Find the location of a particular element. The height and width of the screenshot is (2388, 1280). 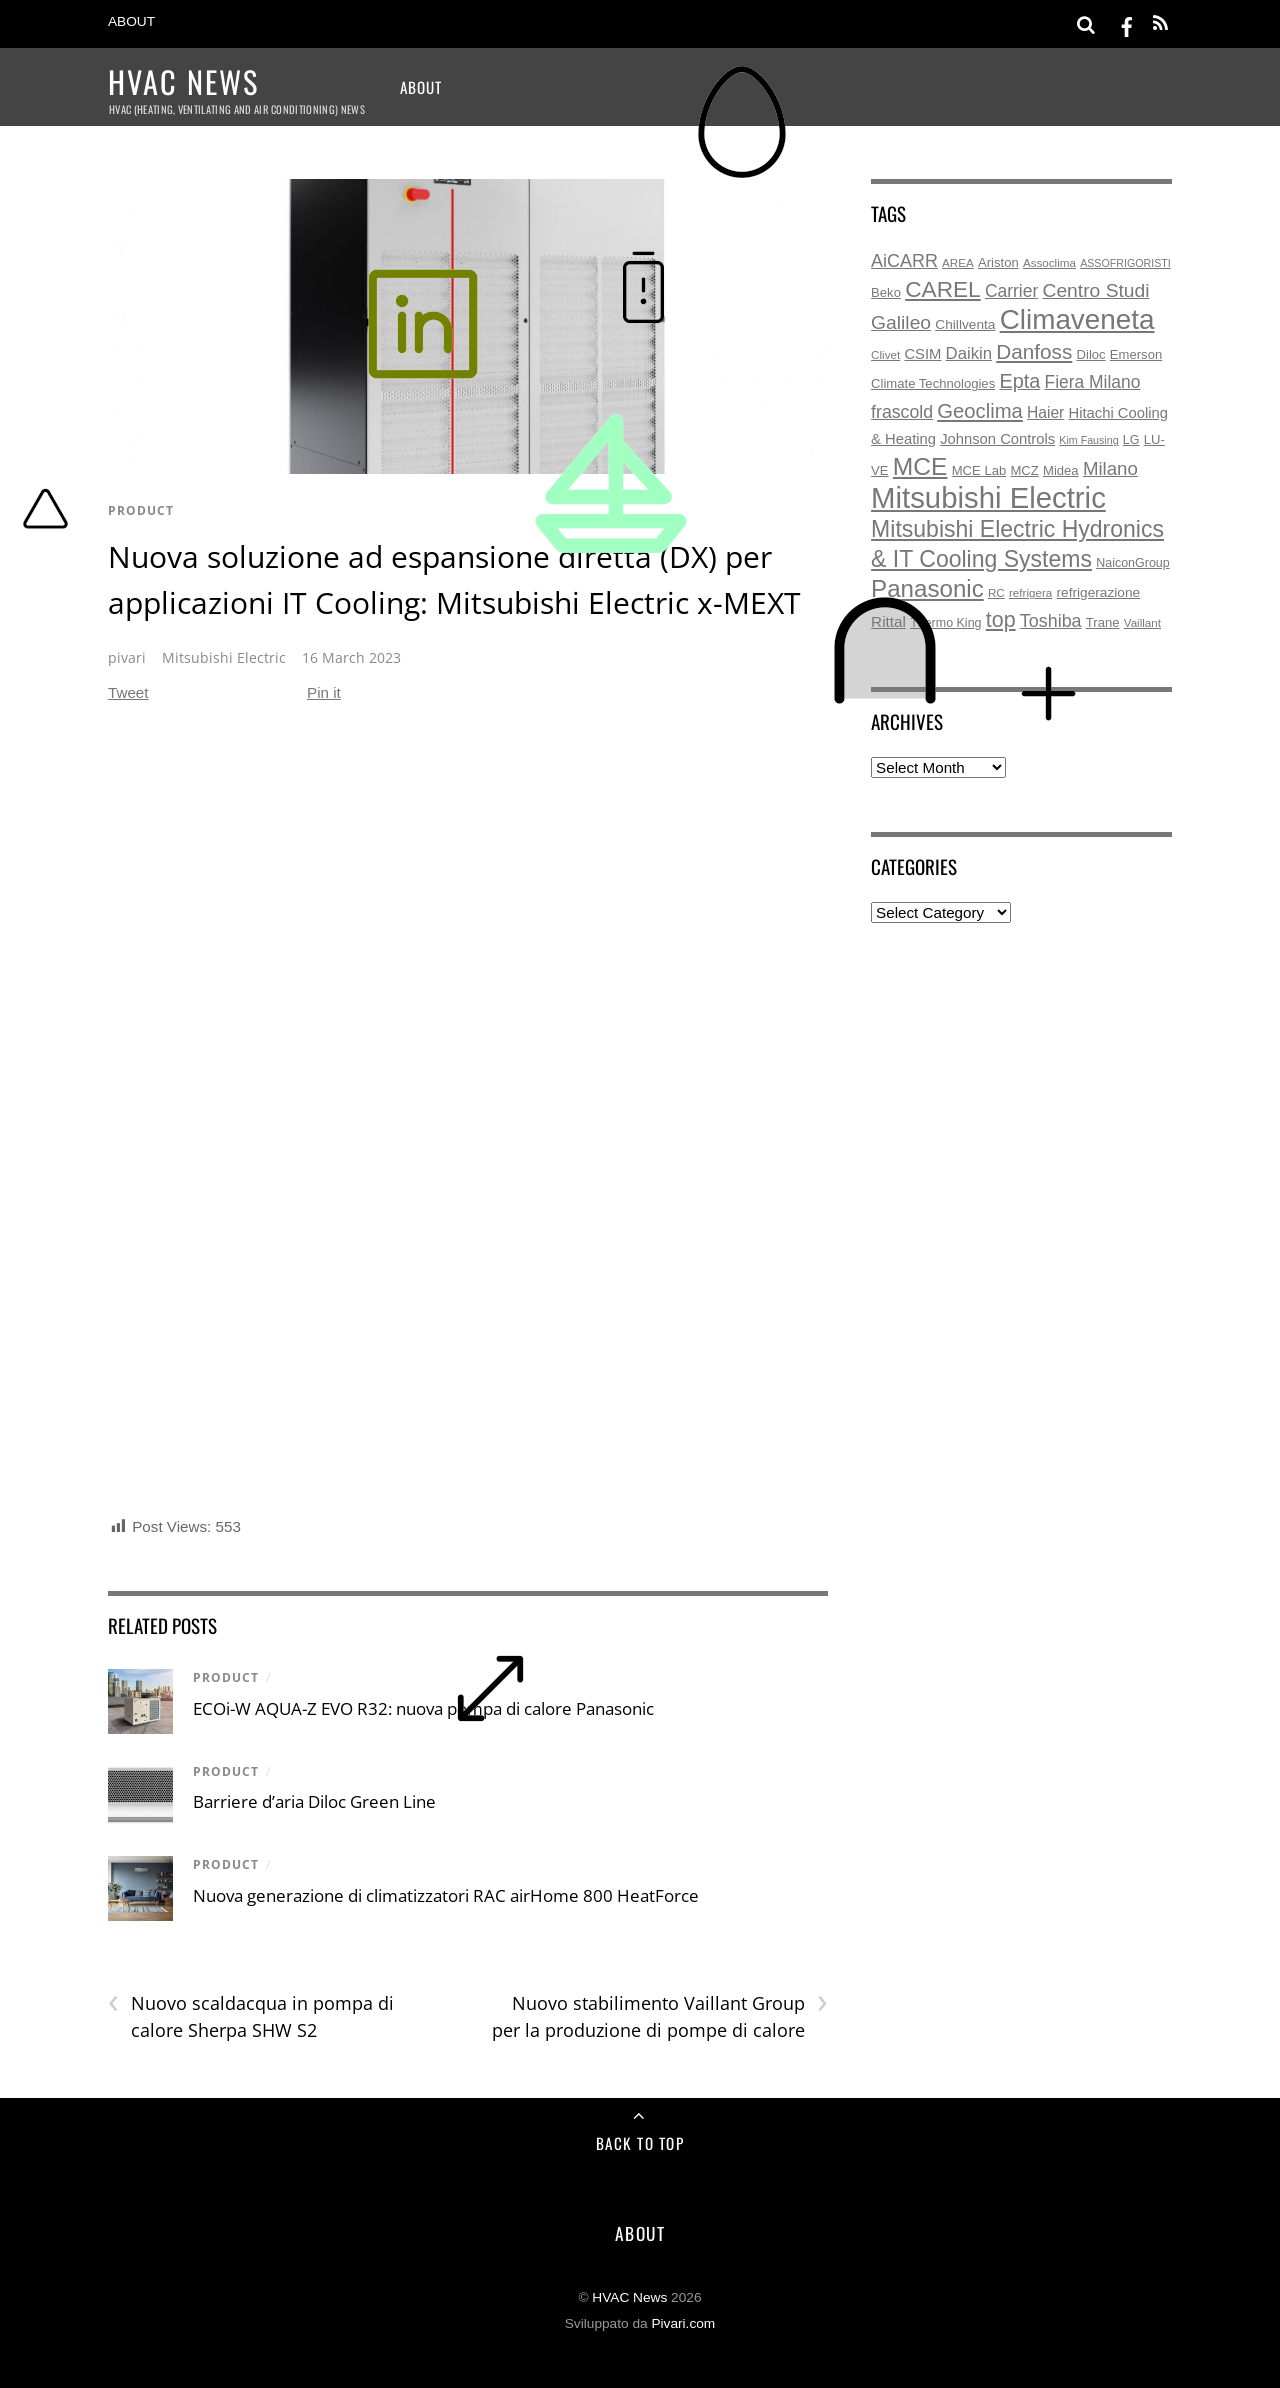

indicates a warning or caution state is located at coordinates (45, 509).